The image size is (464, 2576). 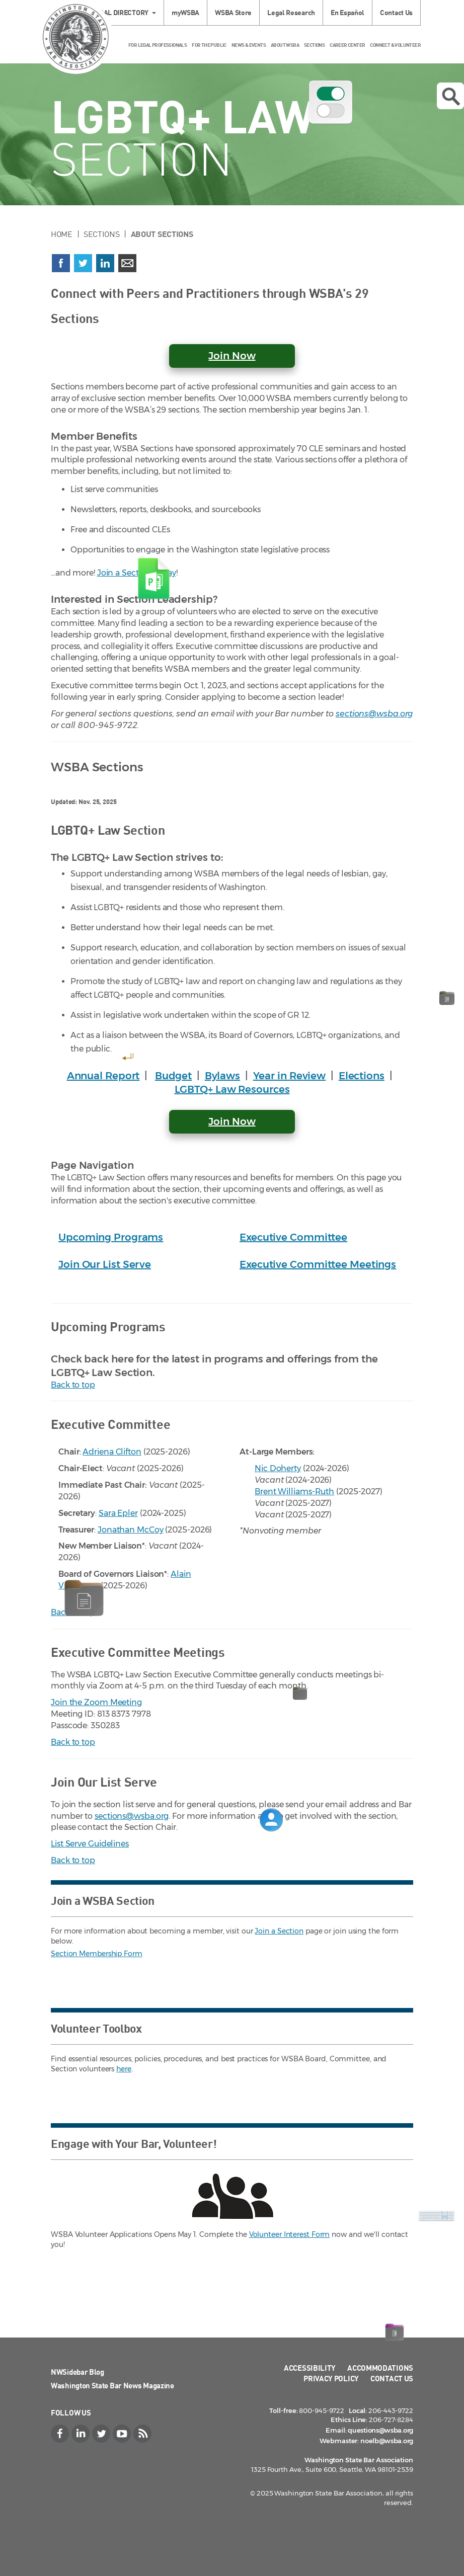 I want to click on open templates folder, so click(x=447, y=998).